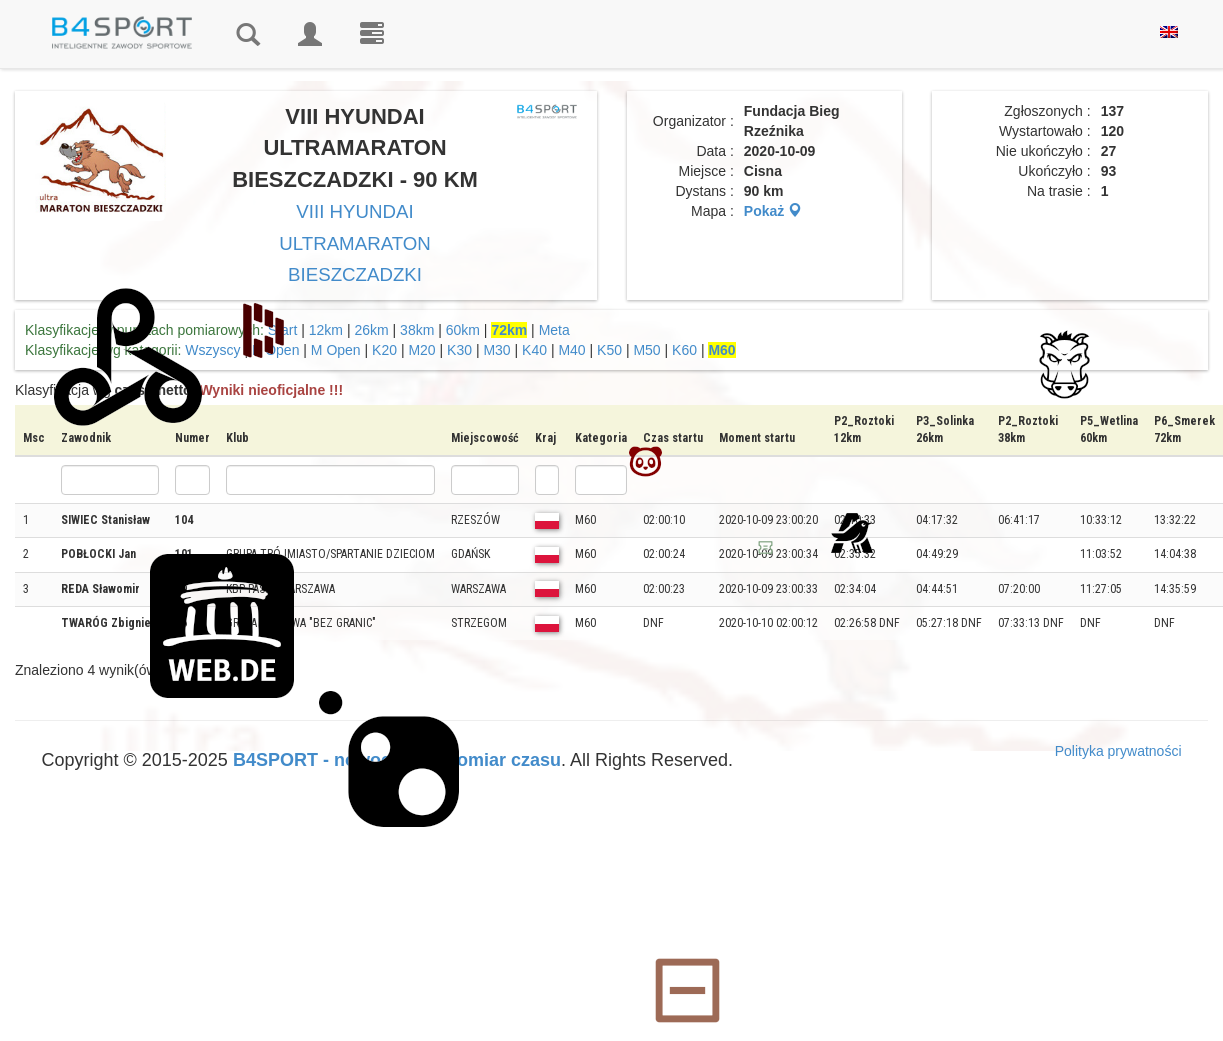  I want to click on open Monica AI assistant, so click(645, 461).